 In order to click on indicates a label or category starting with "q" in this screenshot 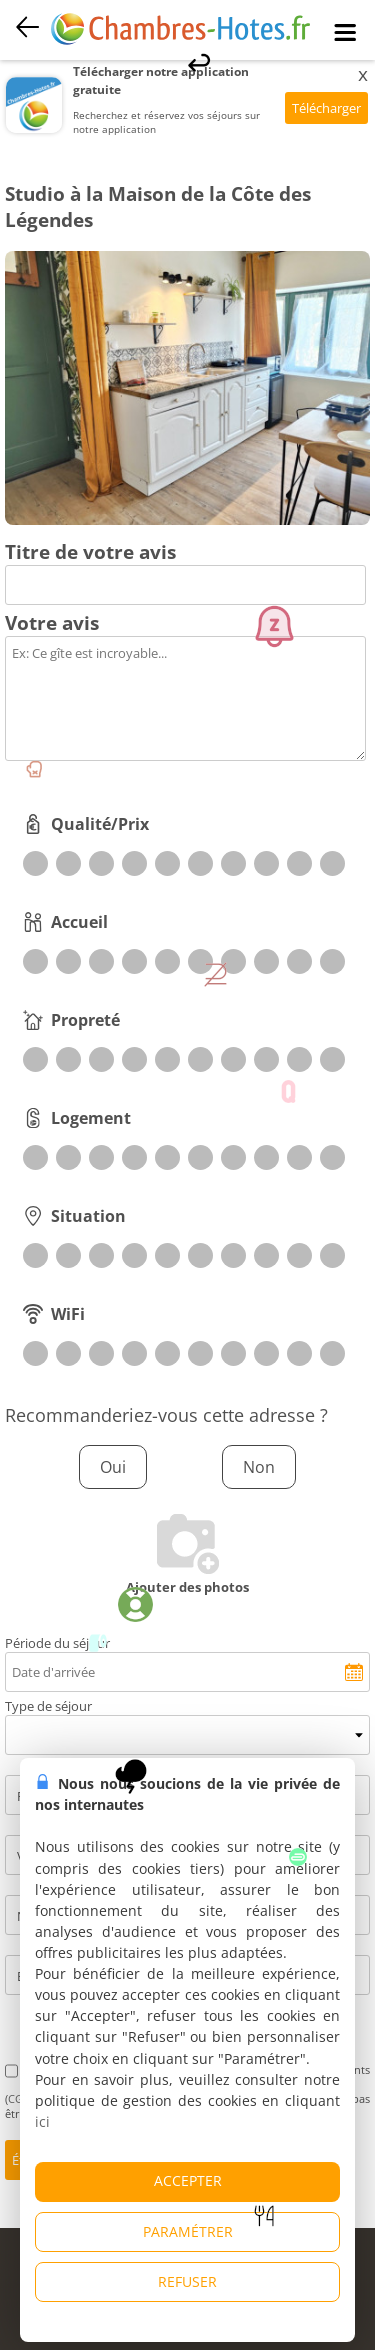, I will do `click(288, 1091)`.